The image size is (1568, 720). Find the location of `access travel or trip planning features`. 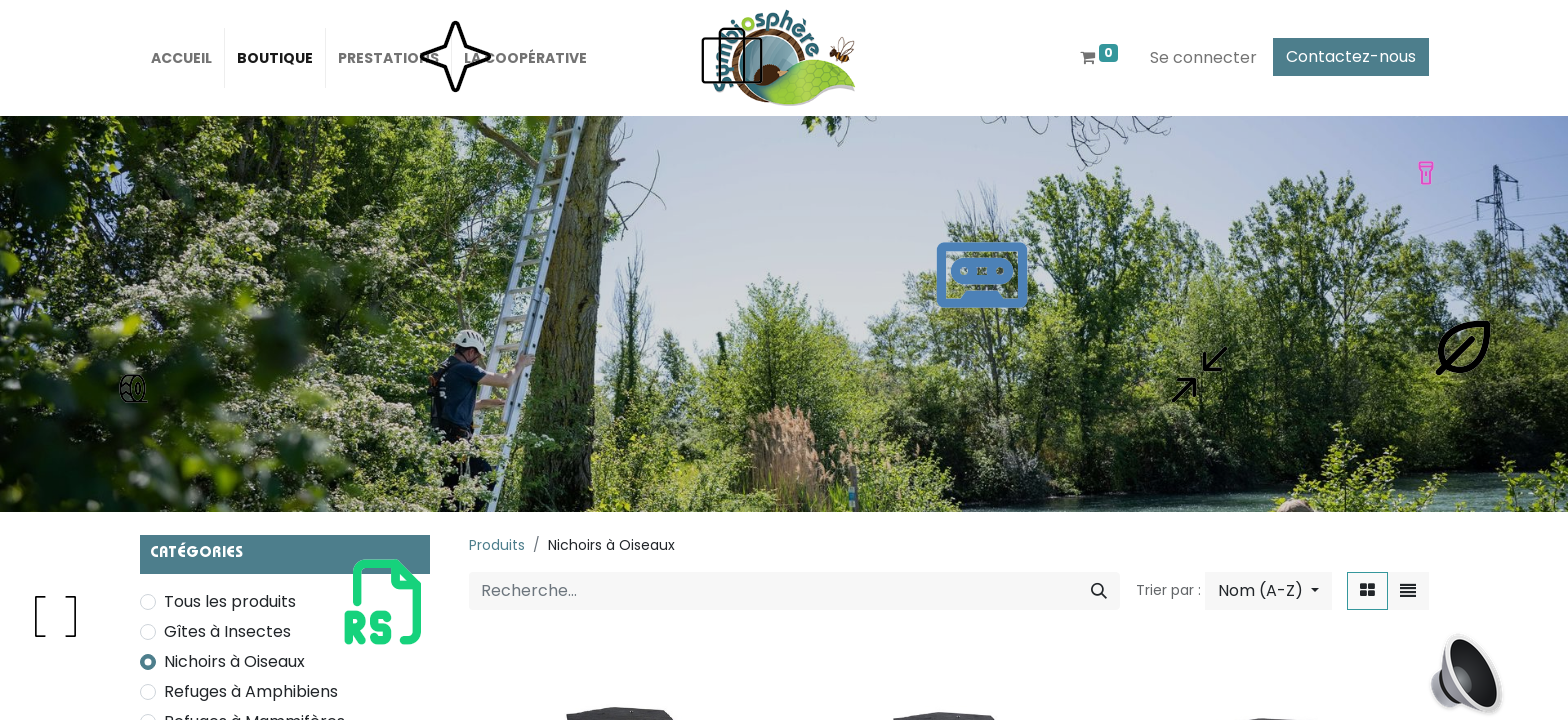

access travel or trip planning features is located at coordinates (732, 58).